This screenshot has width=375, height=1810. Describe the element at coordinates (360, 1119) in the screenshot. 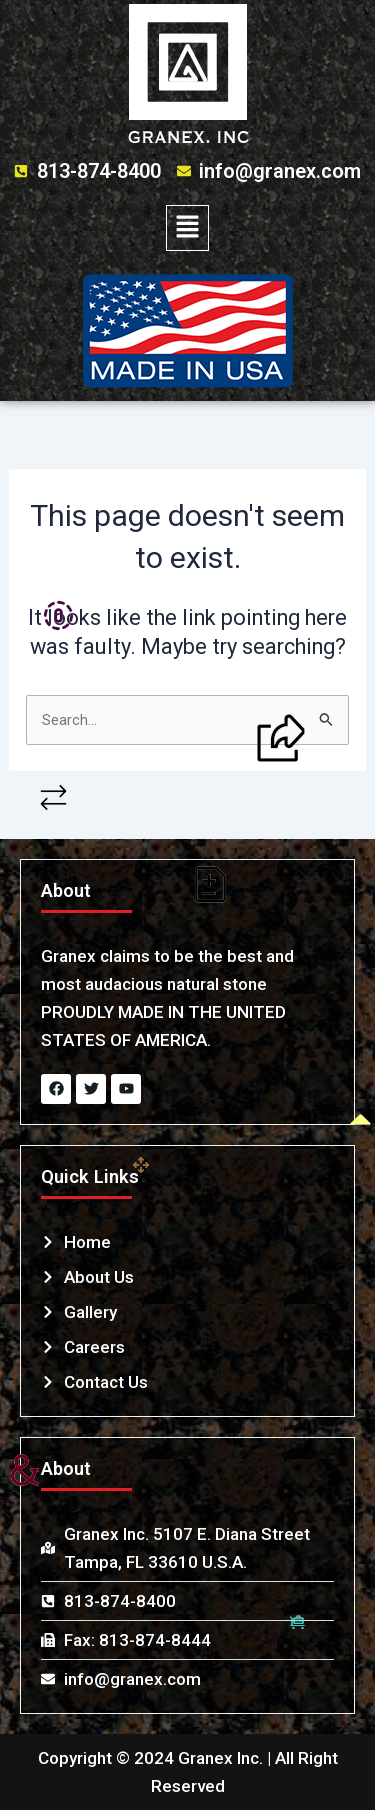

I see `collapse an expanded section or panel` at that location.